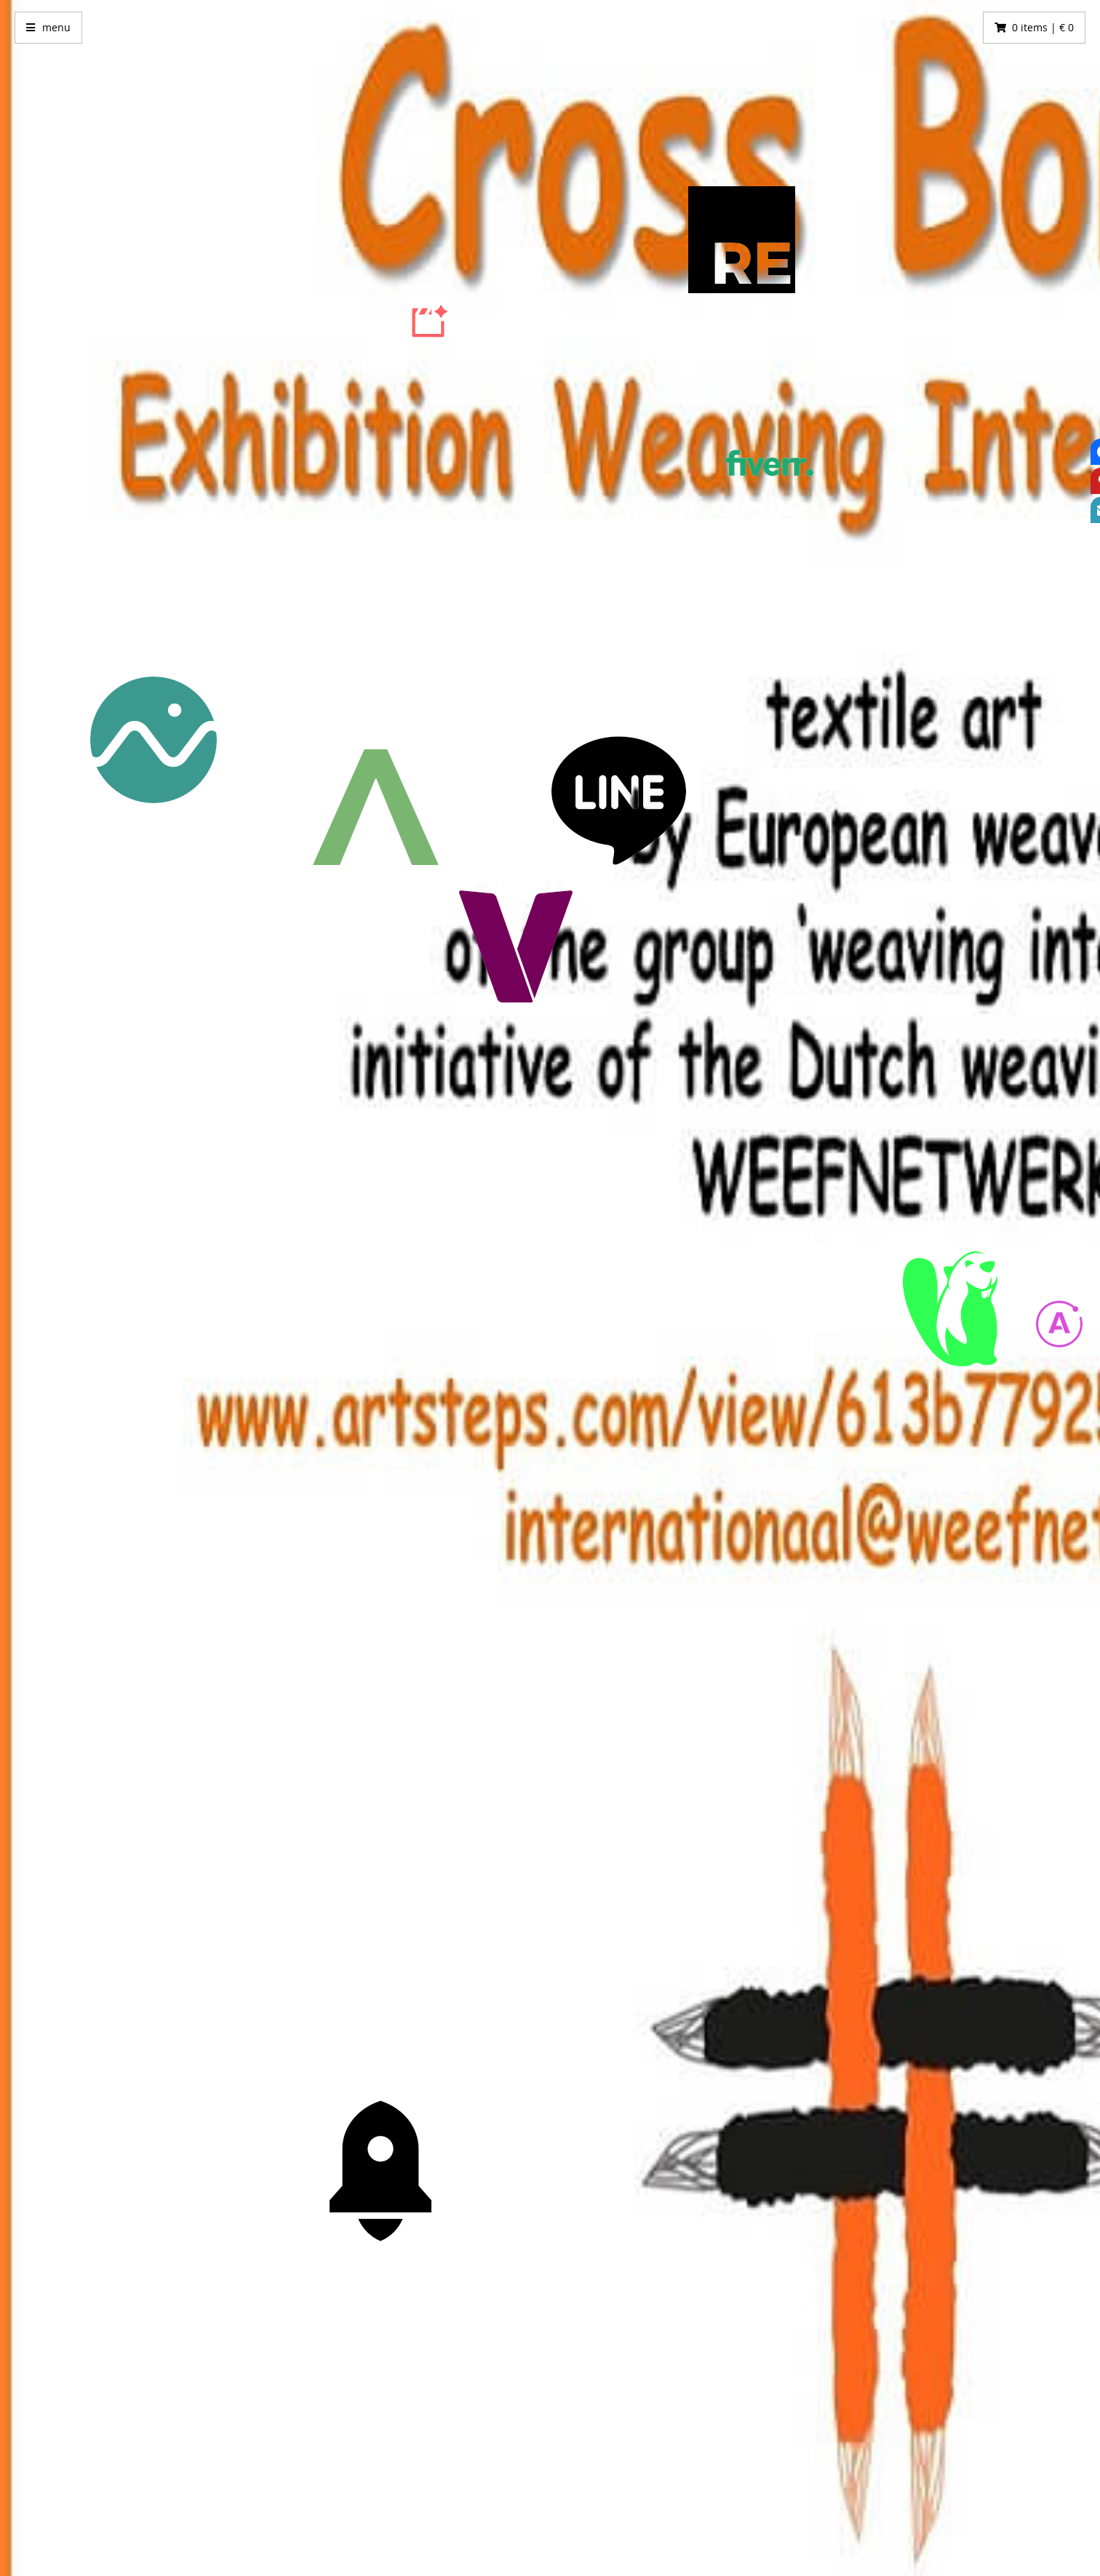  What do you see at coordinates (428, 322) in the screenshot?
I see `generate video content using AI` at bounding box center [428, 322].